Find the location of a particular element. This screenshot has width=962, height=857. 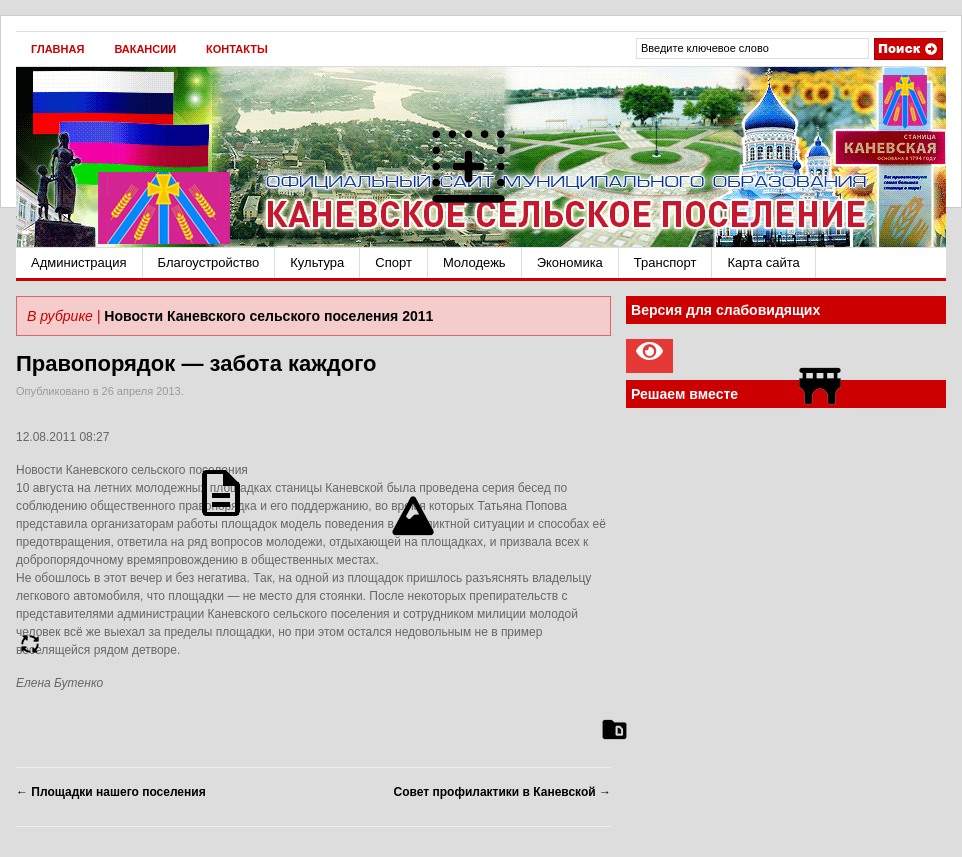

view bridge or overpass locations is located at coordinates (820, 386).